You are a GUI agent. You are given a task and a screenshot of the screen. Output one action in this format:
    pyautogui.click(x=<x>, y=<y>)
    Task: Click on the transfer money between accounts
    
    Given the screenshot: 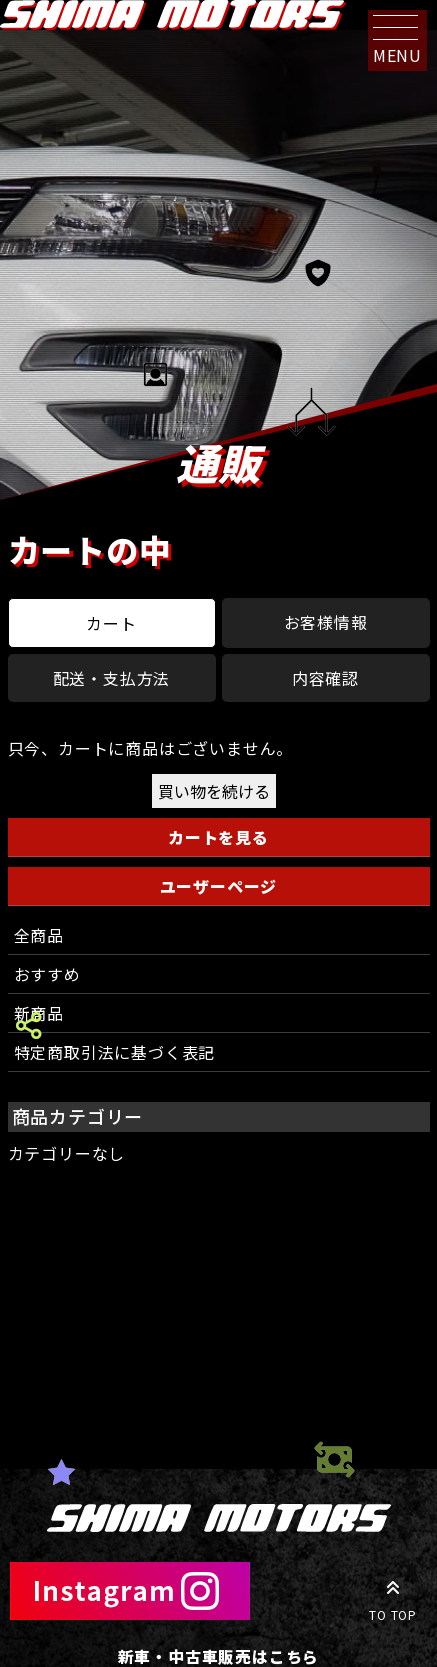 What is the action you would take?
    pyautogui.click(x=334, y=1459)
    